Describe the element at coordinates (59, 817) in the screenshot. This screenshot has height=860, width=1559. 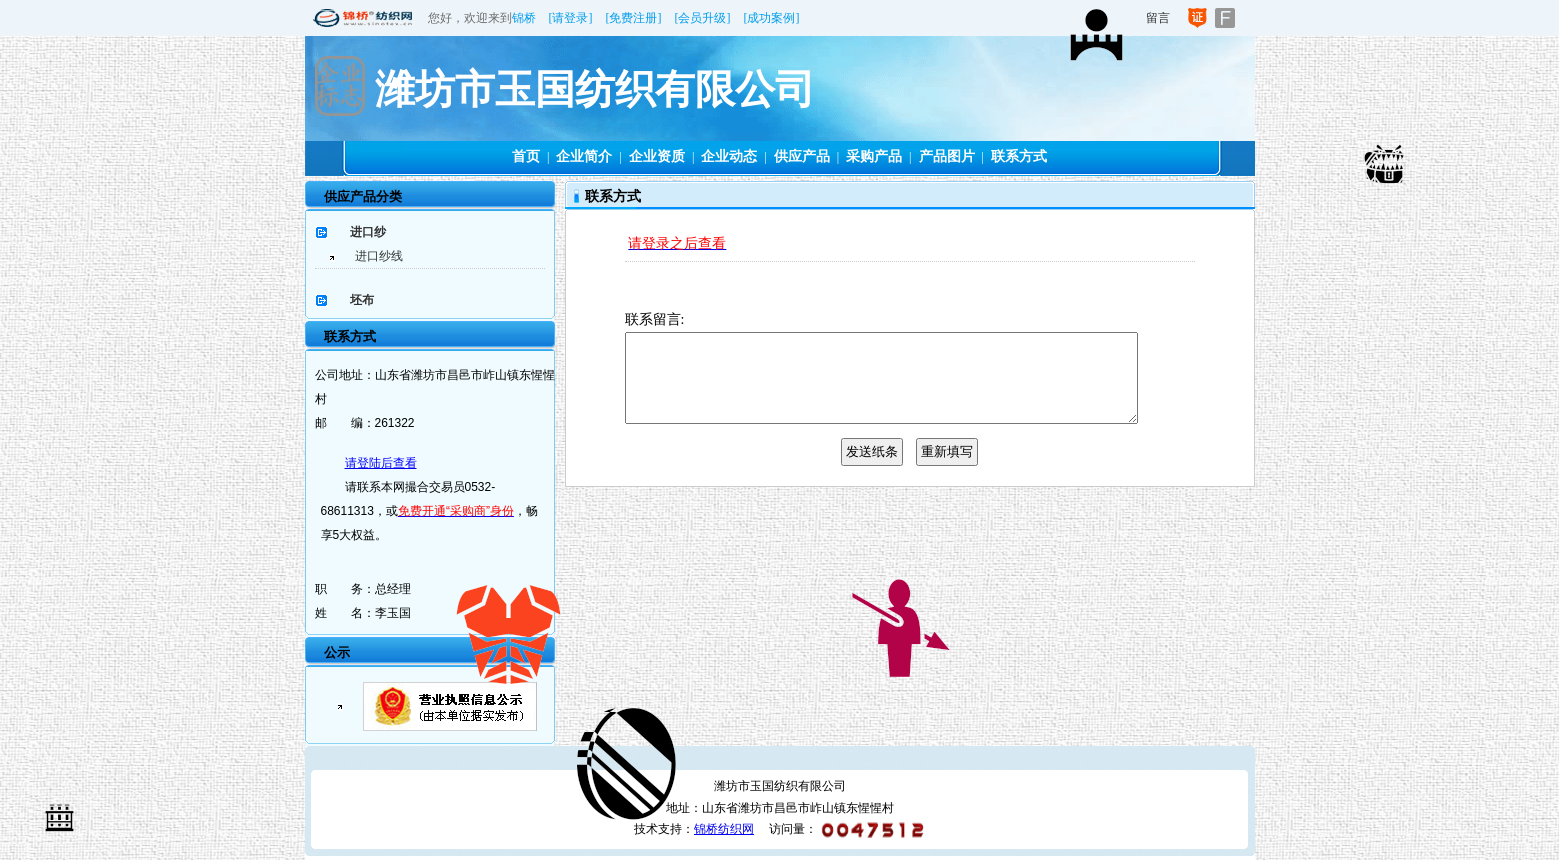
I see `access laboratory or science features` at that location.